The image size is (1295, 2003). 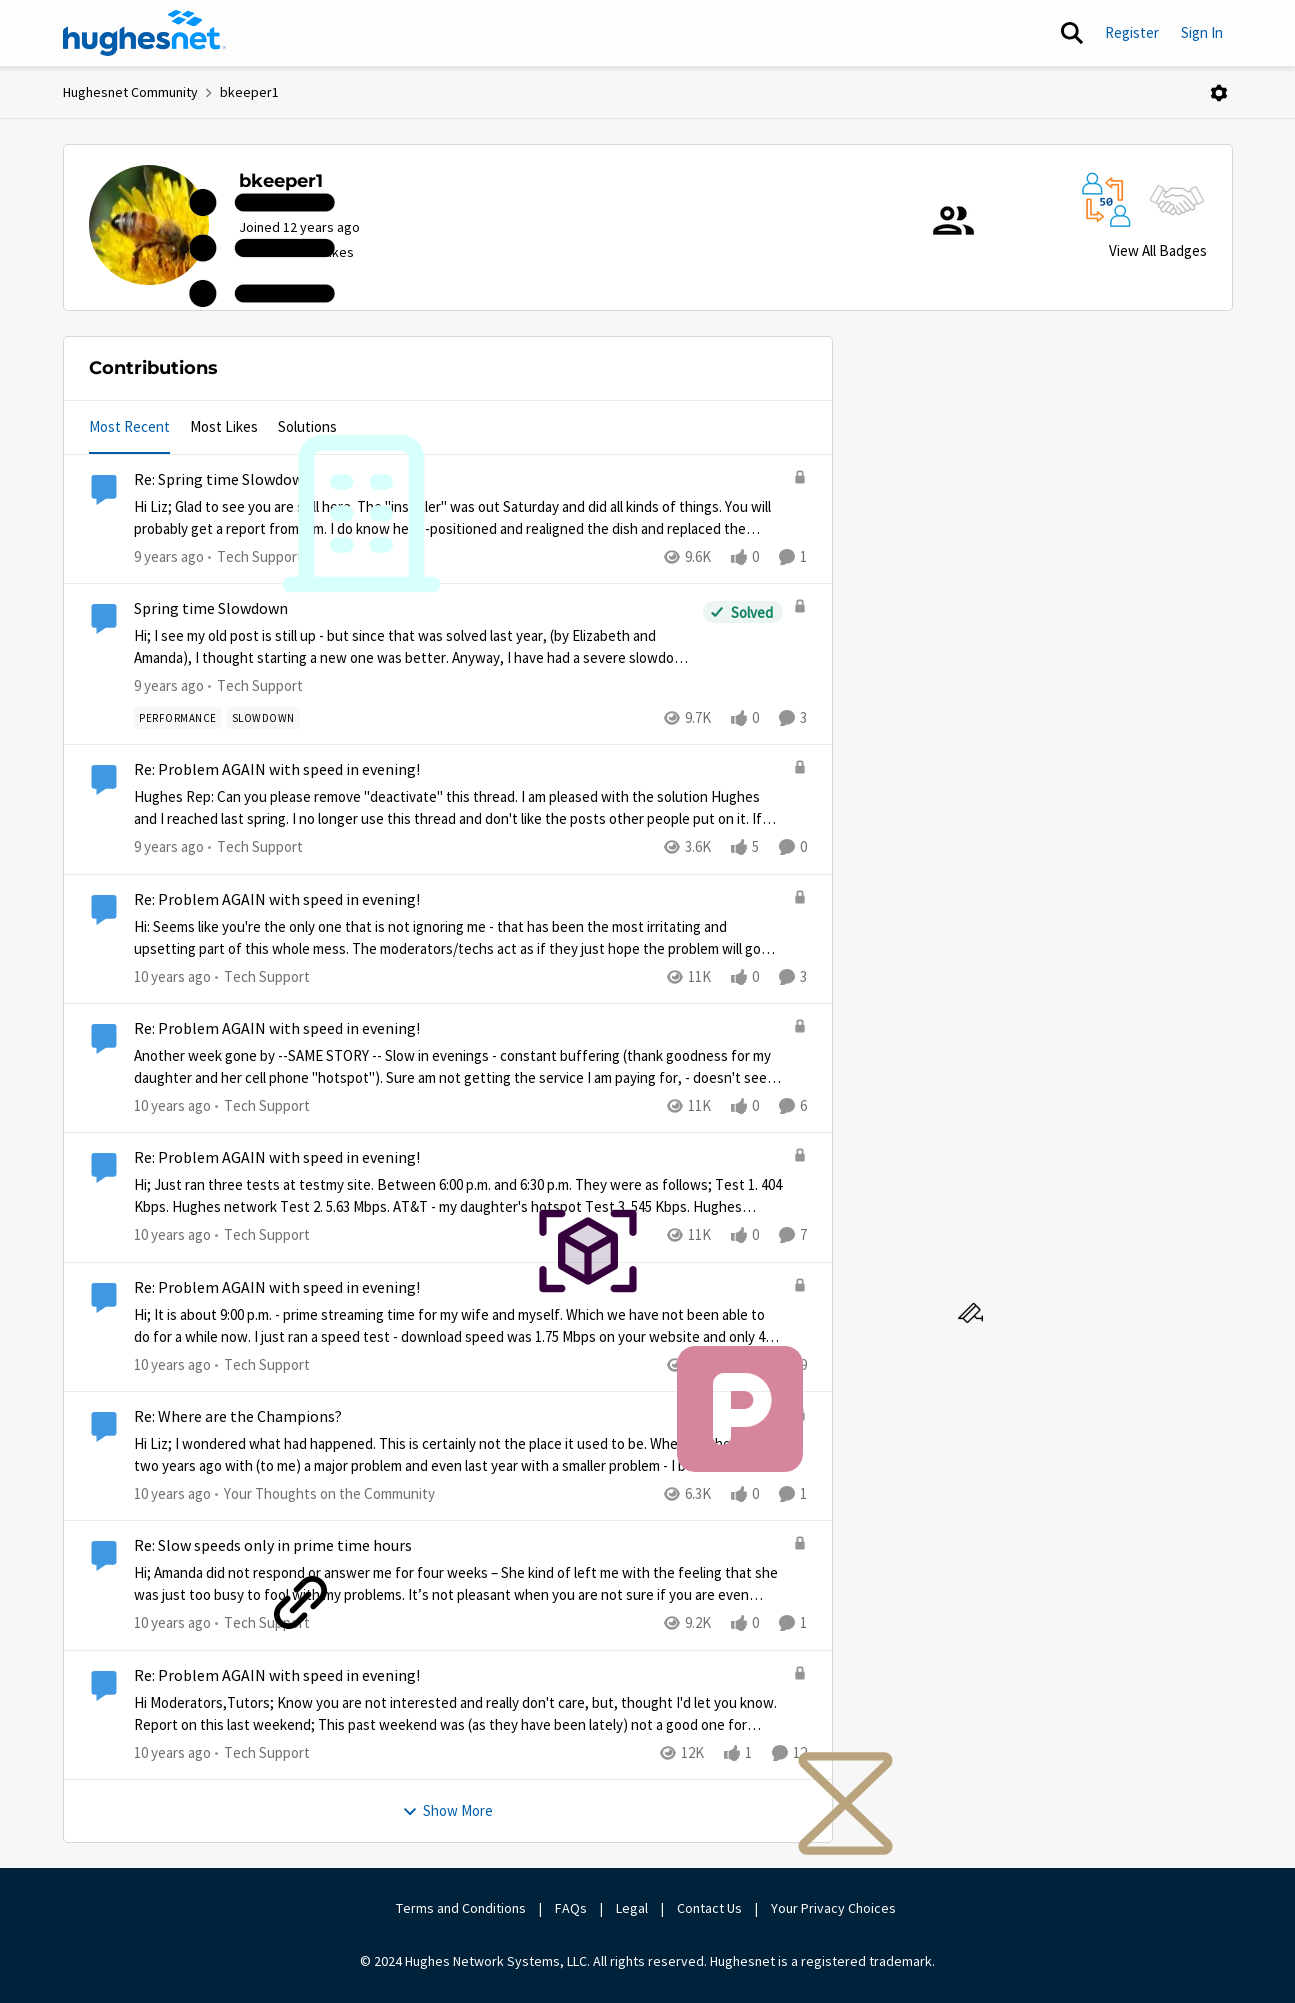 What do you see at coordinates (588, 1251) in the screenshot?
I see `scan or capture a 3D object` at bounding box center [588, 1251].